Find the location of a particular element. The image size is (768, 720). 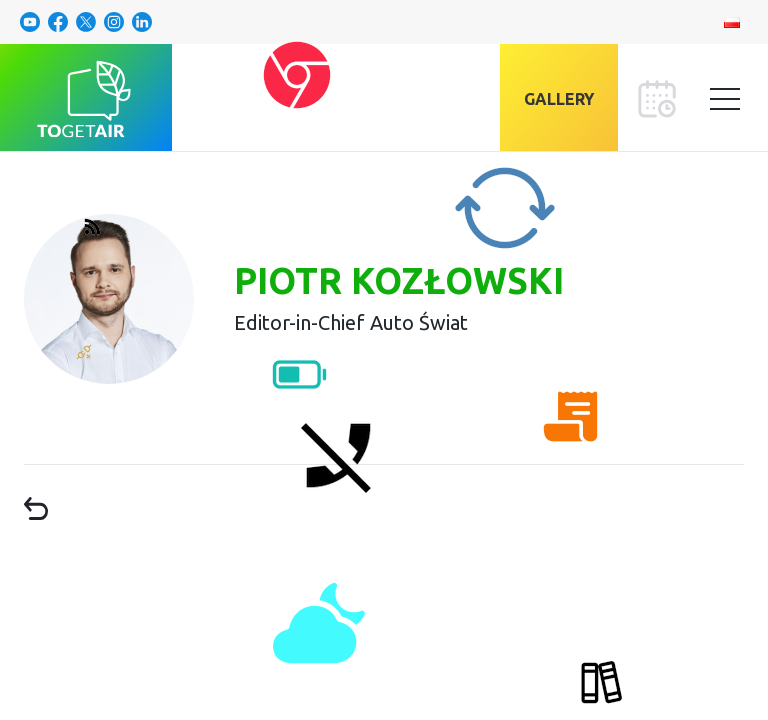

indicates nighttime cloudy weather conditions is located at coordinates (319, 623).